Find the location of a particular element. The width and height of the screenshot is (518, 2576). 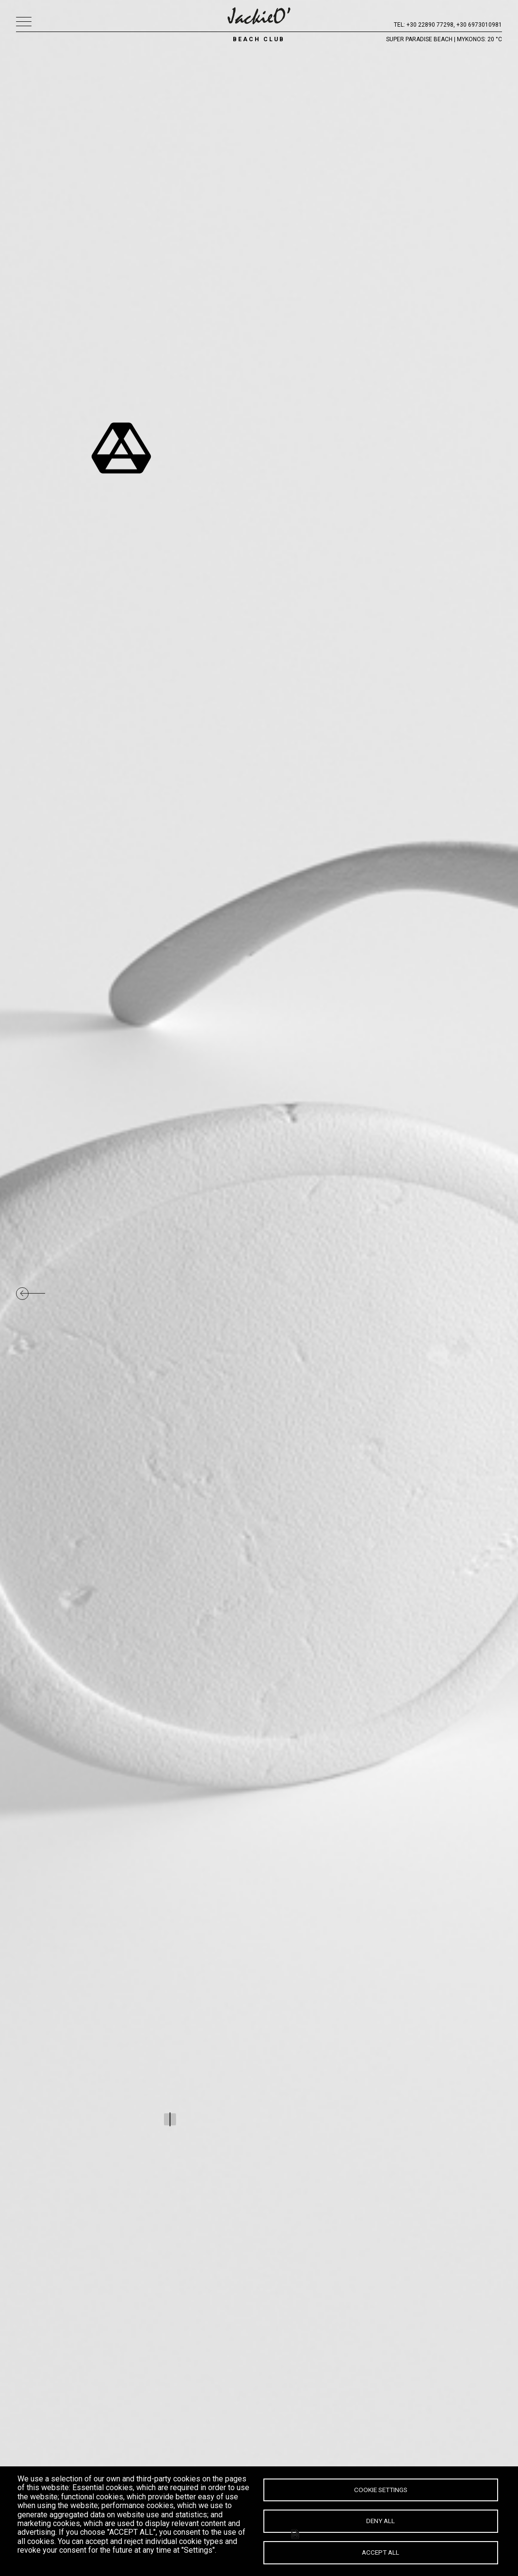

open google drive is located at coordinates (121, 450).